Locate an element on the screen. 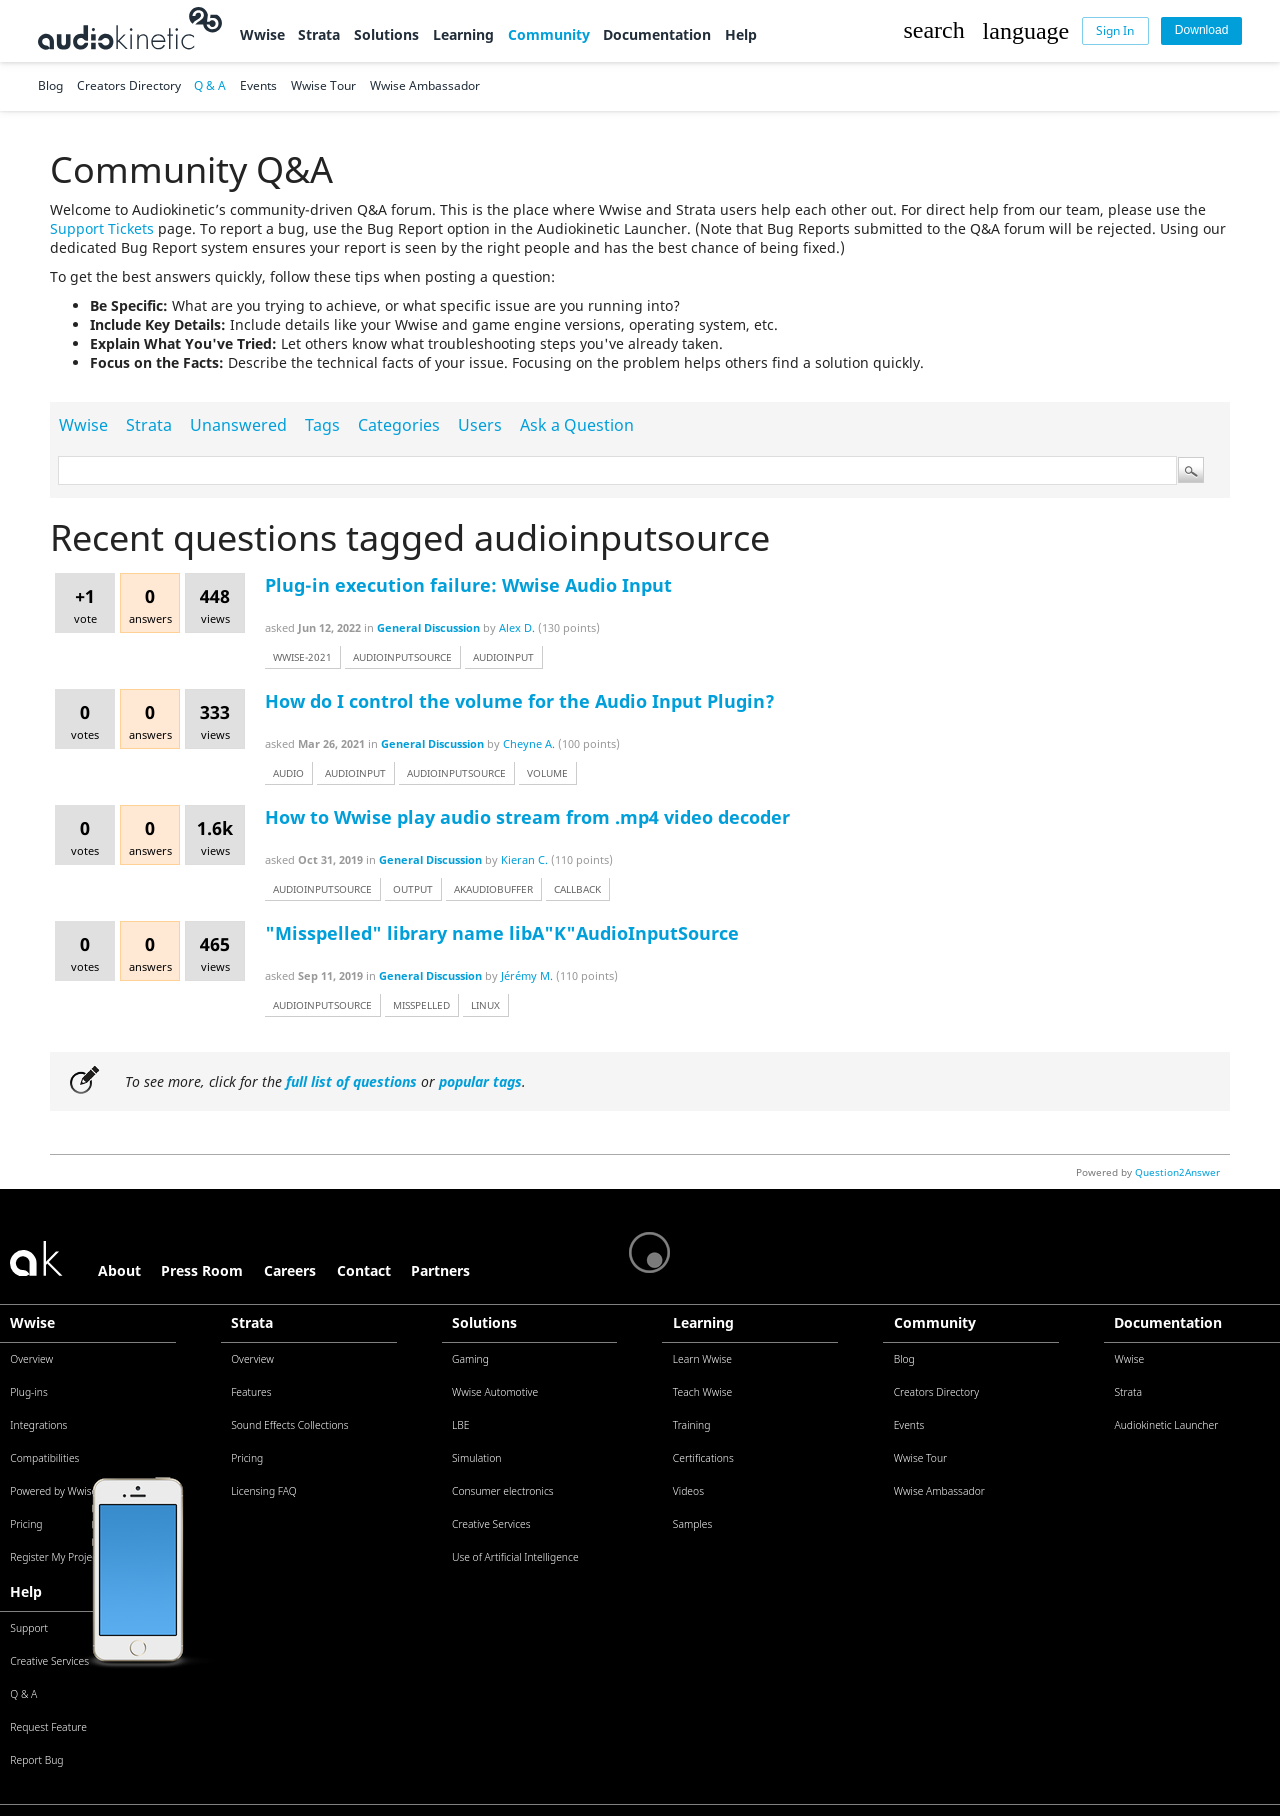 This screenshot has height=1816, width=1280. quassel IRC client is currently inactive or disconnected is located at coordinates (649, 1252).